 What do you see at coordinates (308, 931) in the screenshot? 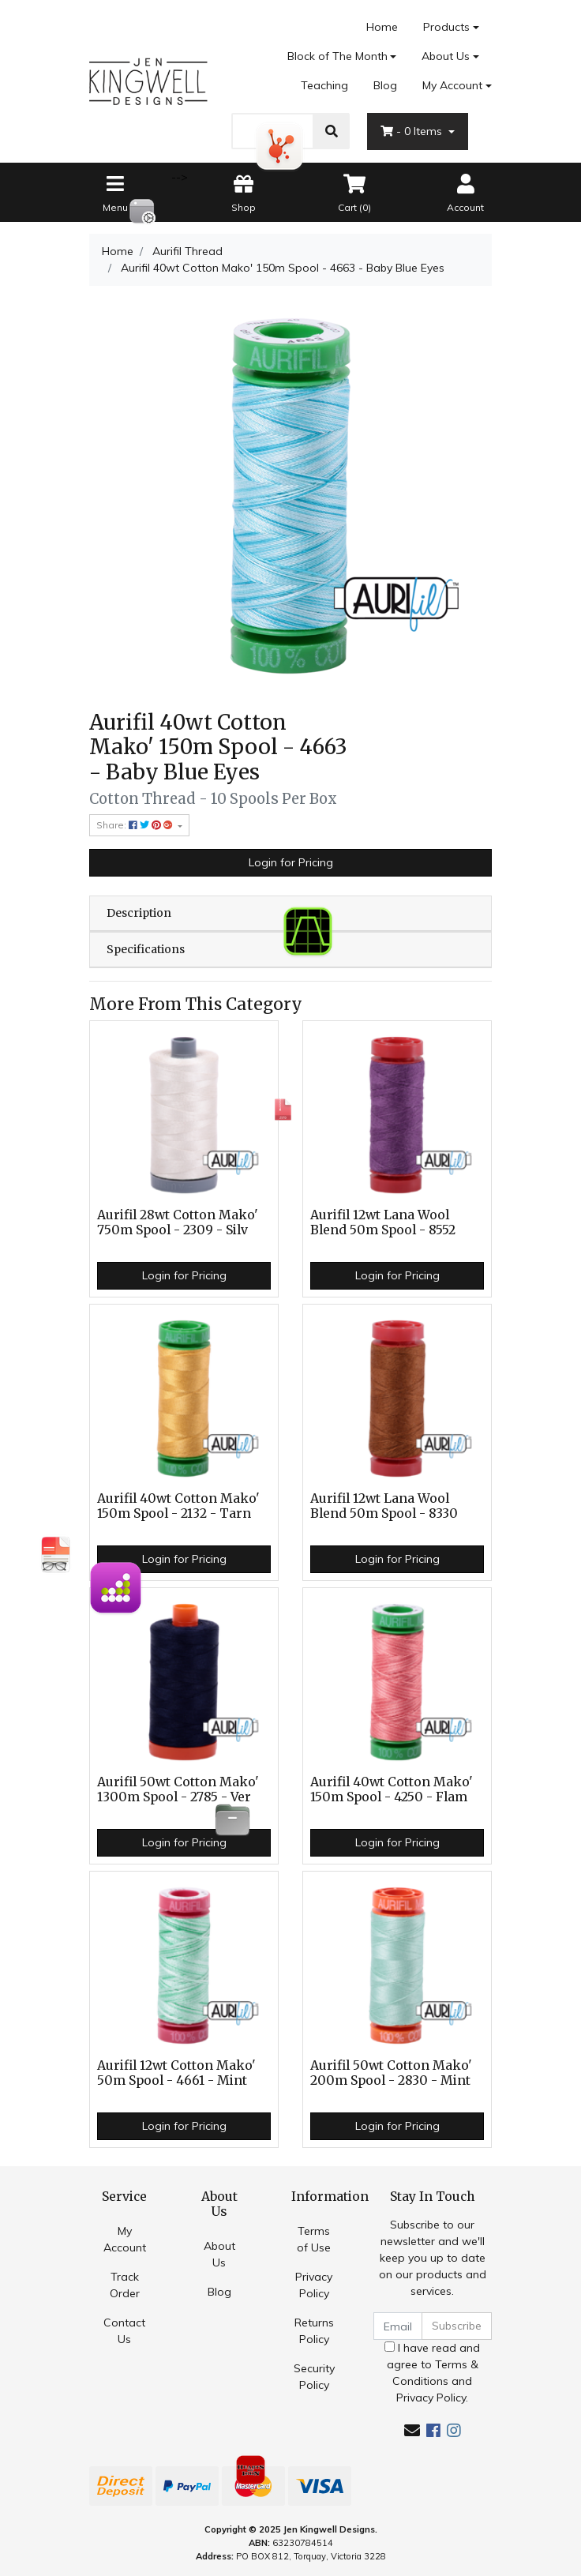
I see `open gtkwave waveform viewer application` at bounding box center [308, 931].